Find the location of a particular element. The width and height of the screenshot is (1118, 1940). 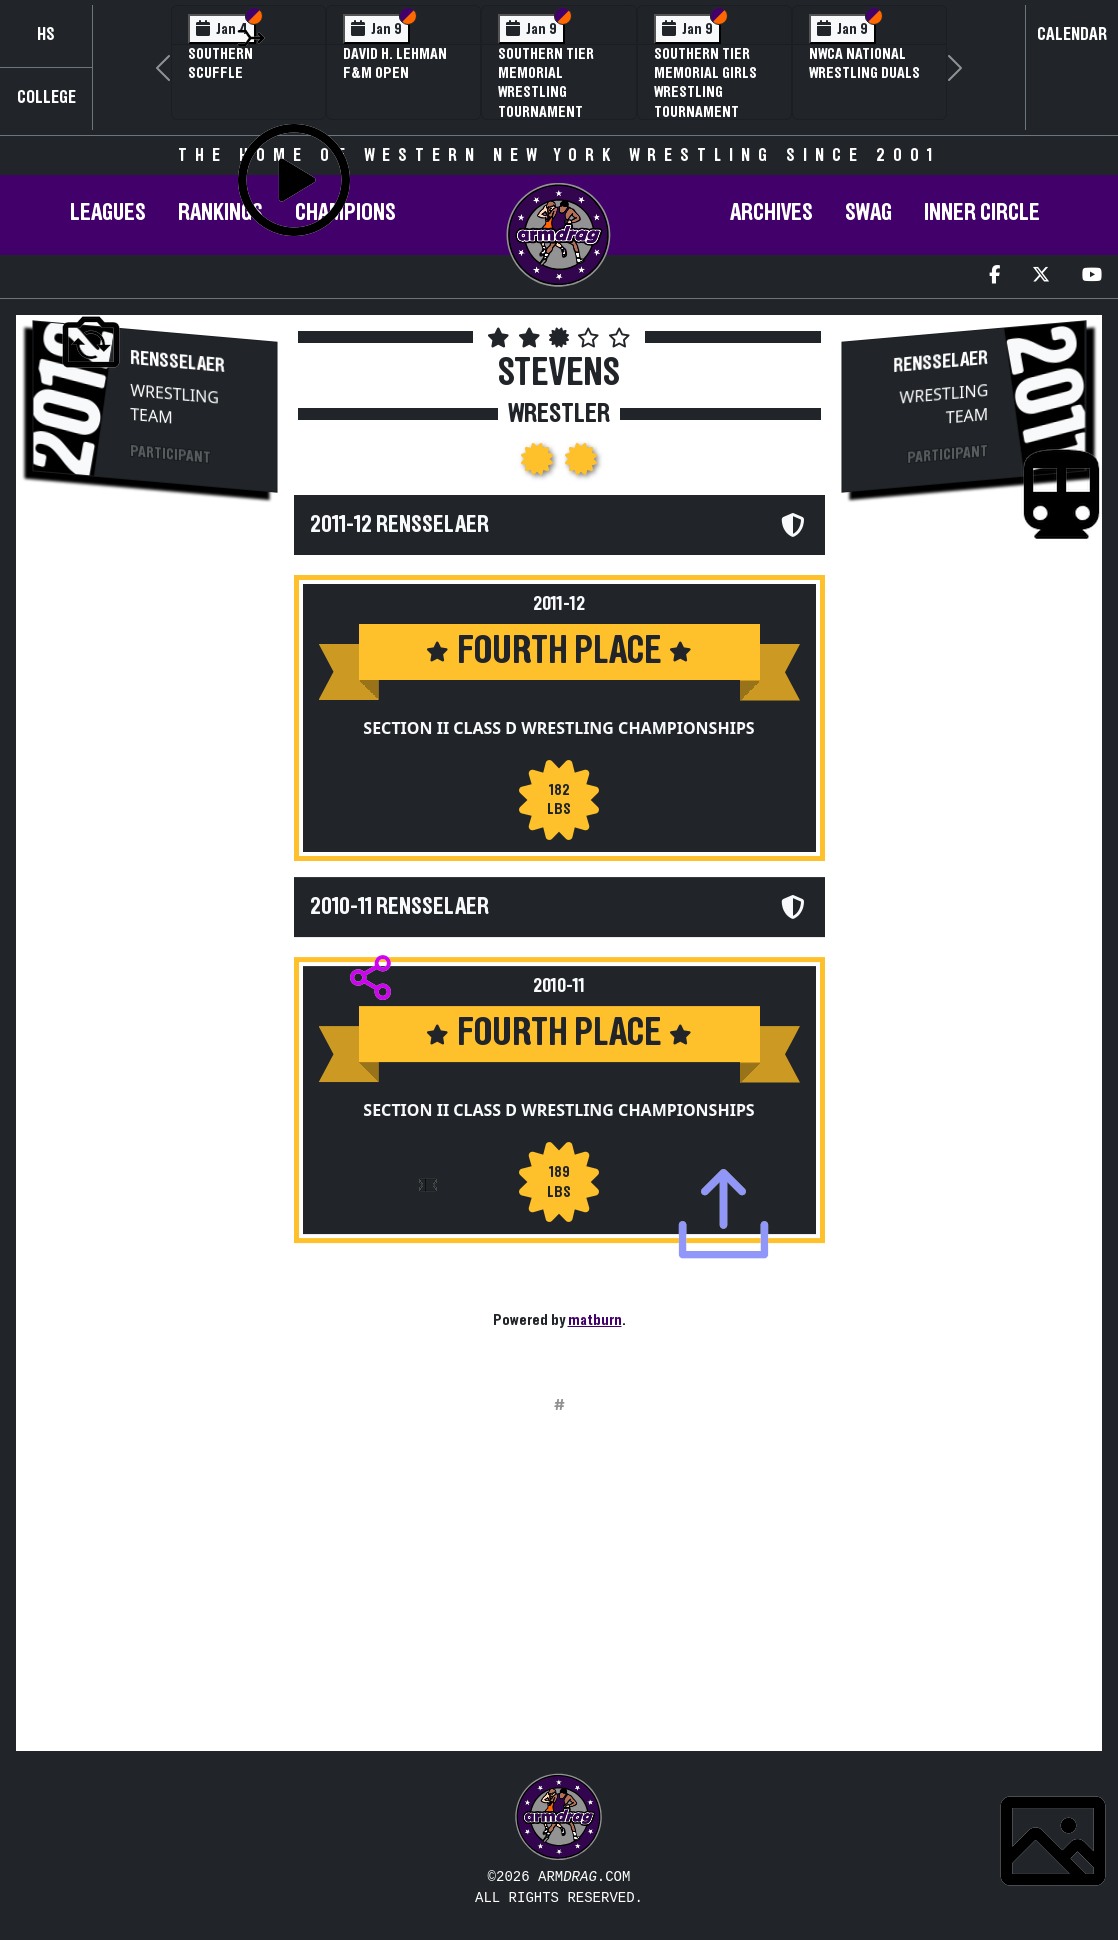

upload a file or document is located at coordinates (723, 1217).